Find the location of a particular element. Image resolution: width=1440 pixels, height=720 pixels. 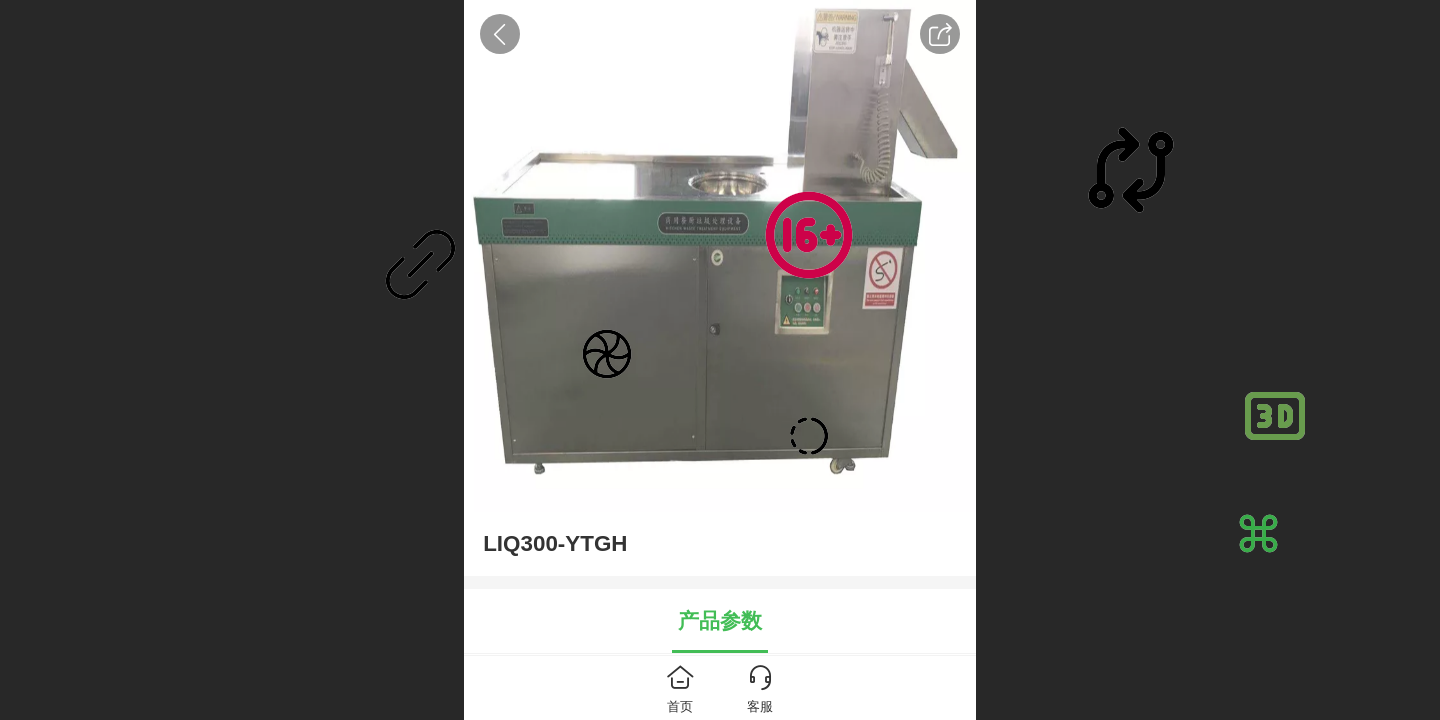

swap or exchange items is located at coordinates (1131, 170).